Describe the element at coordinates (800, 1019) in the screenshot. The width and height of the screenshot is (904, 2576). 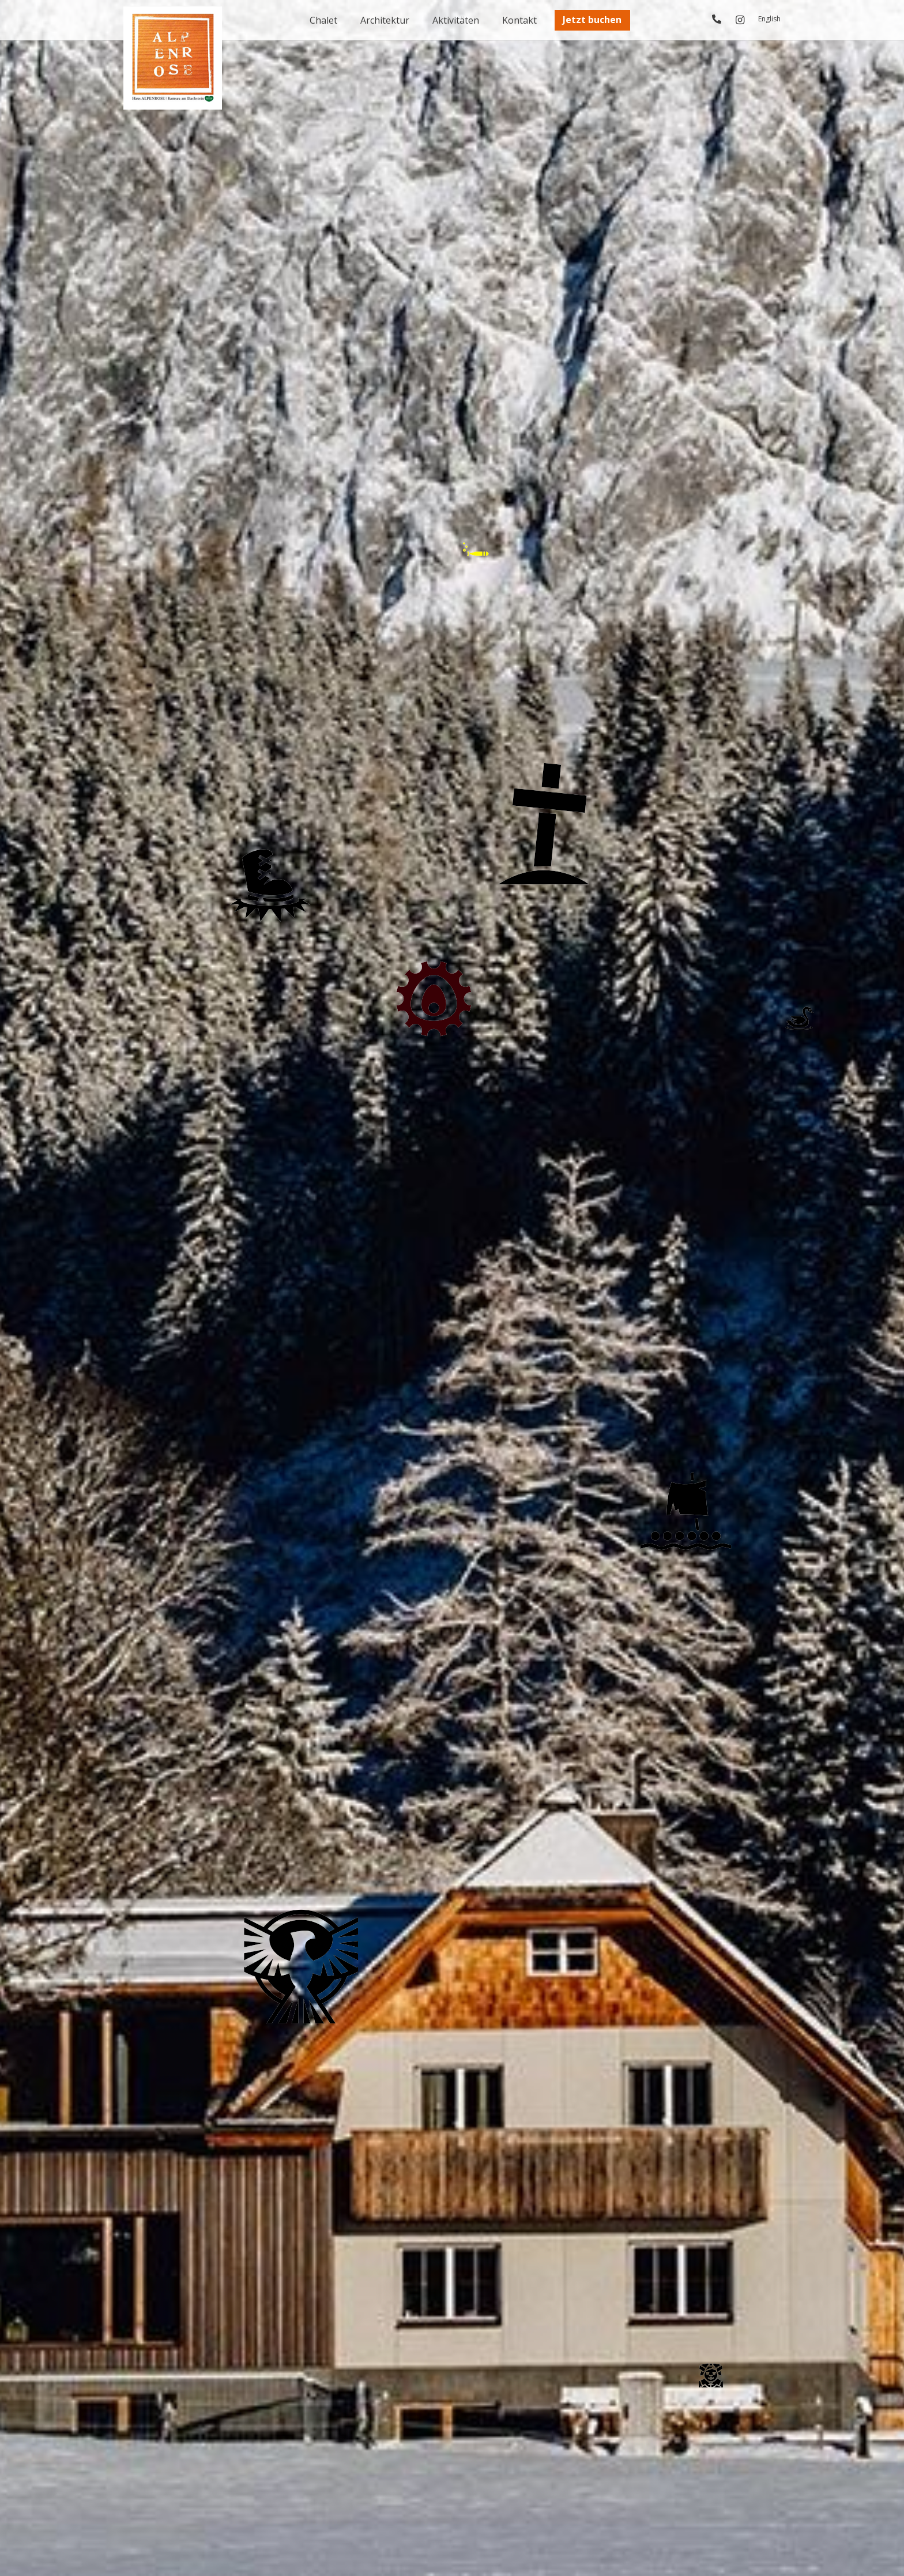
I see `decorative swan icon for nature or wildlife themed games` at that location.